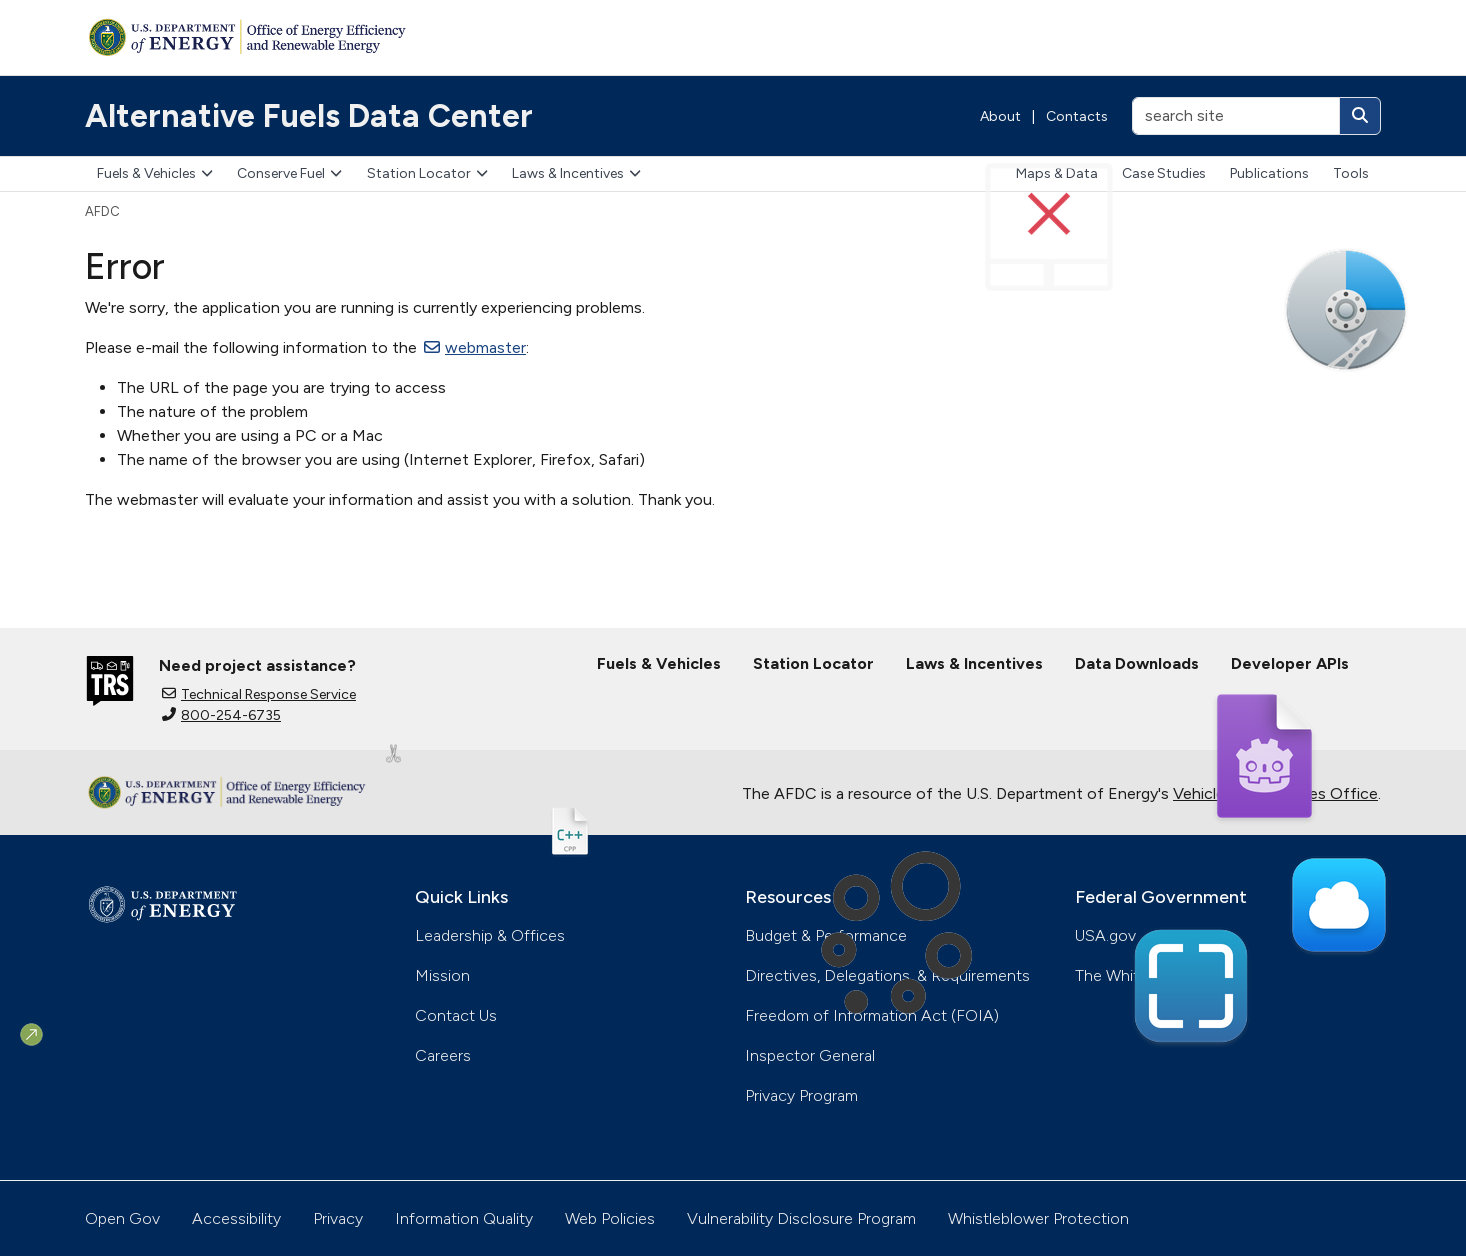 The width and height of the screenshot is (1466, 1256). What do you see at coordinates (570, 832) in the screenshot?
I see `a C++ source code file` at bounding box center [570, 832].